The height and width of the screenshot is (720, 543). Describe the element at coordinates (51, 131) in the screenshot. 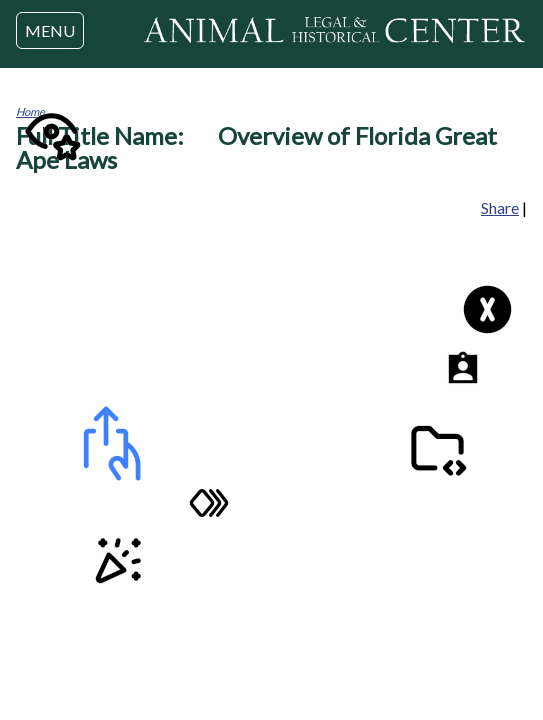

I see `add to favorites or watchlist` at that location.